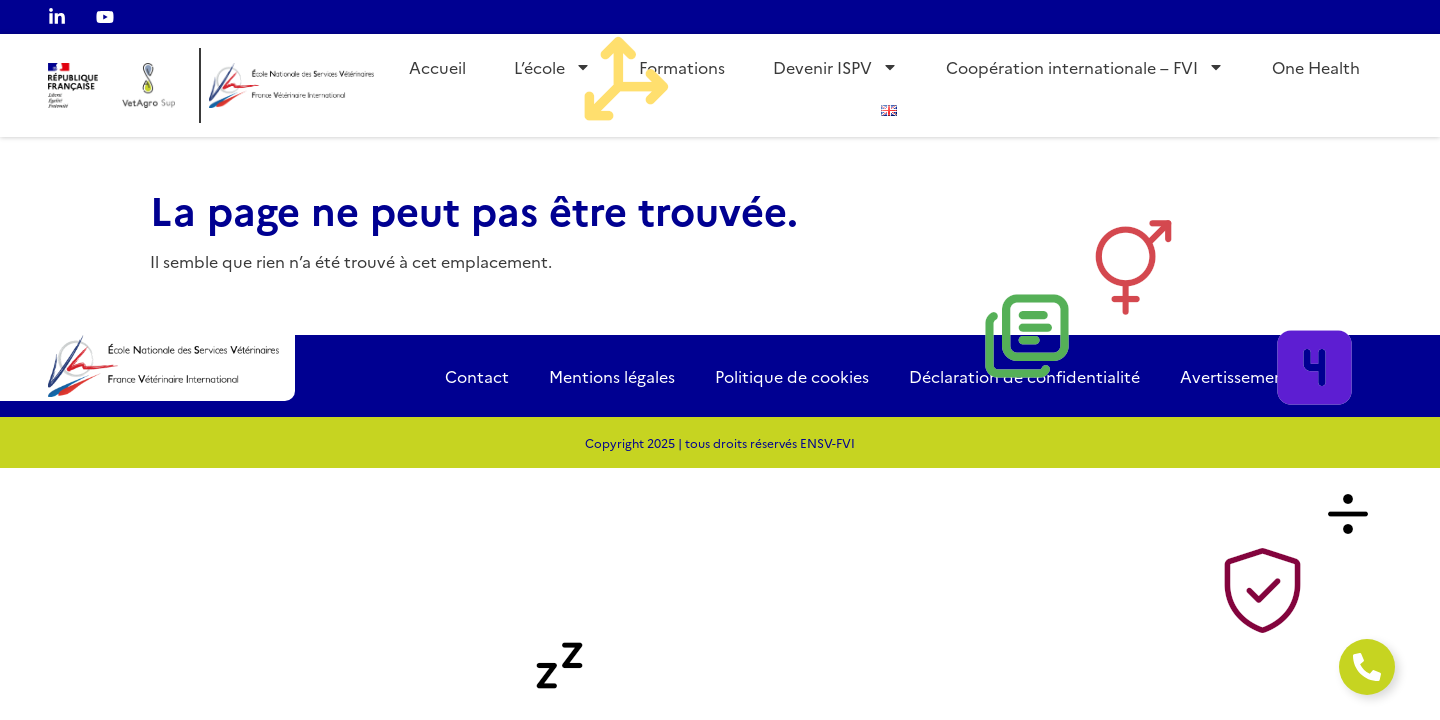  I want to click on access your saved content library, so click(1027, 336).